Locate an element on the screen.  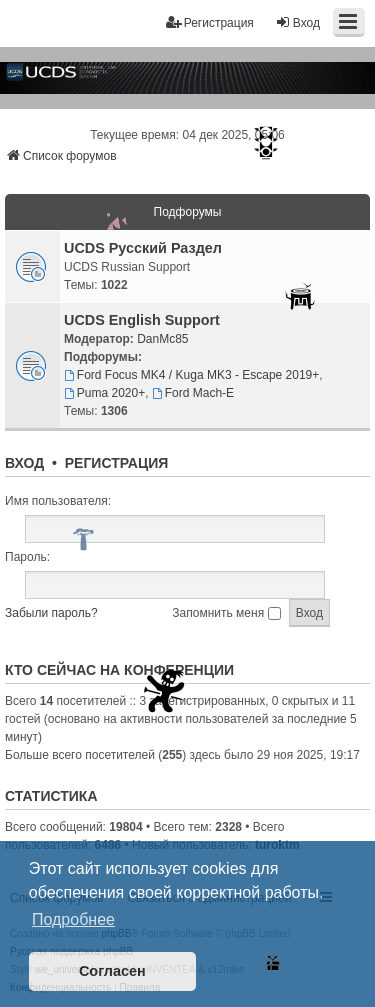
indicates a process is complete and ready to proceed is located at coordinates (266, 143).